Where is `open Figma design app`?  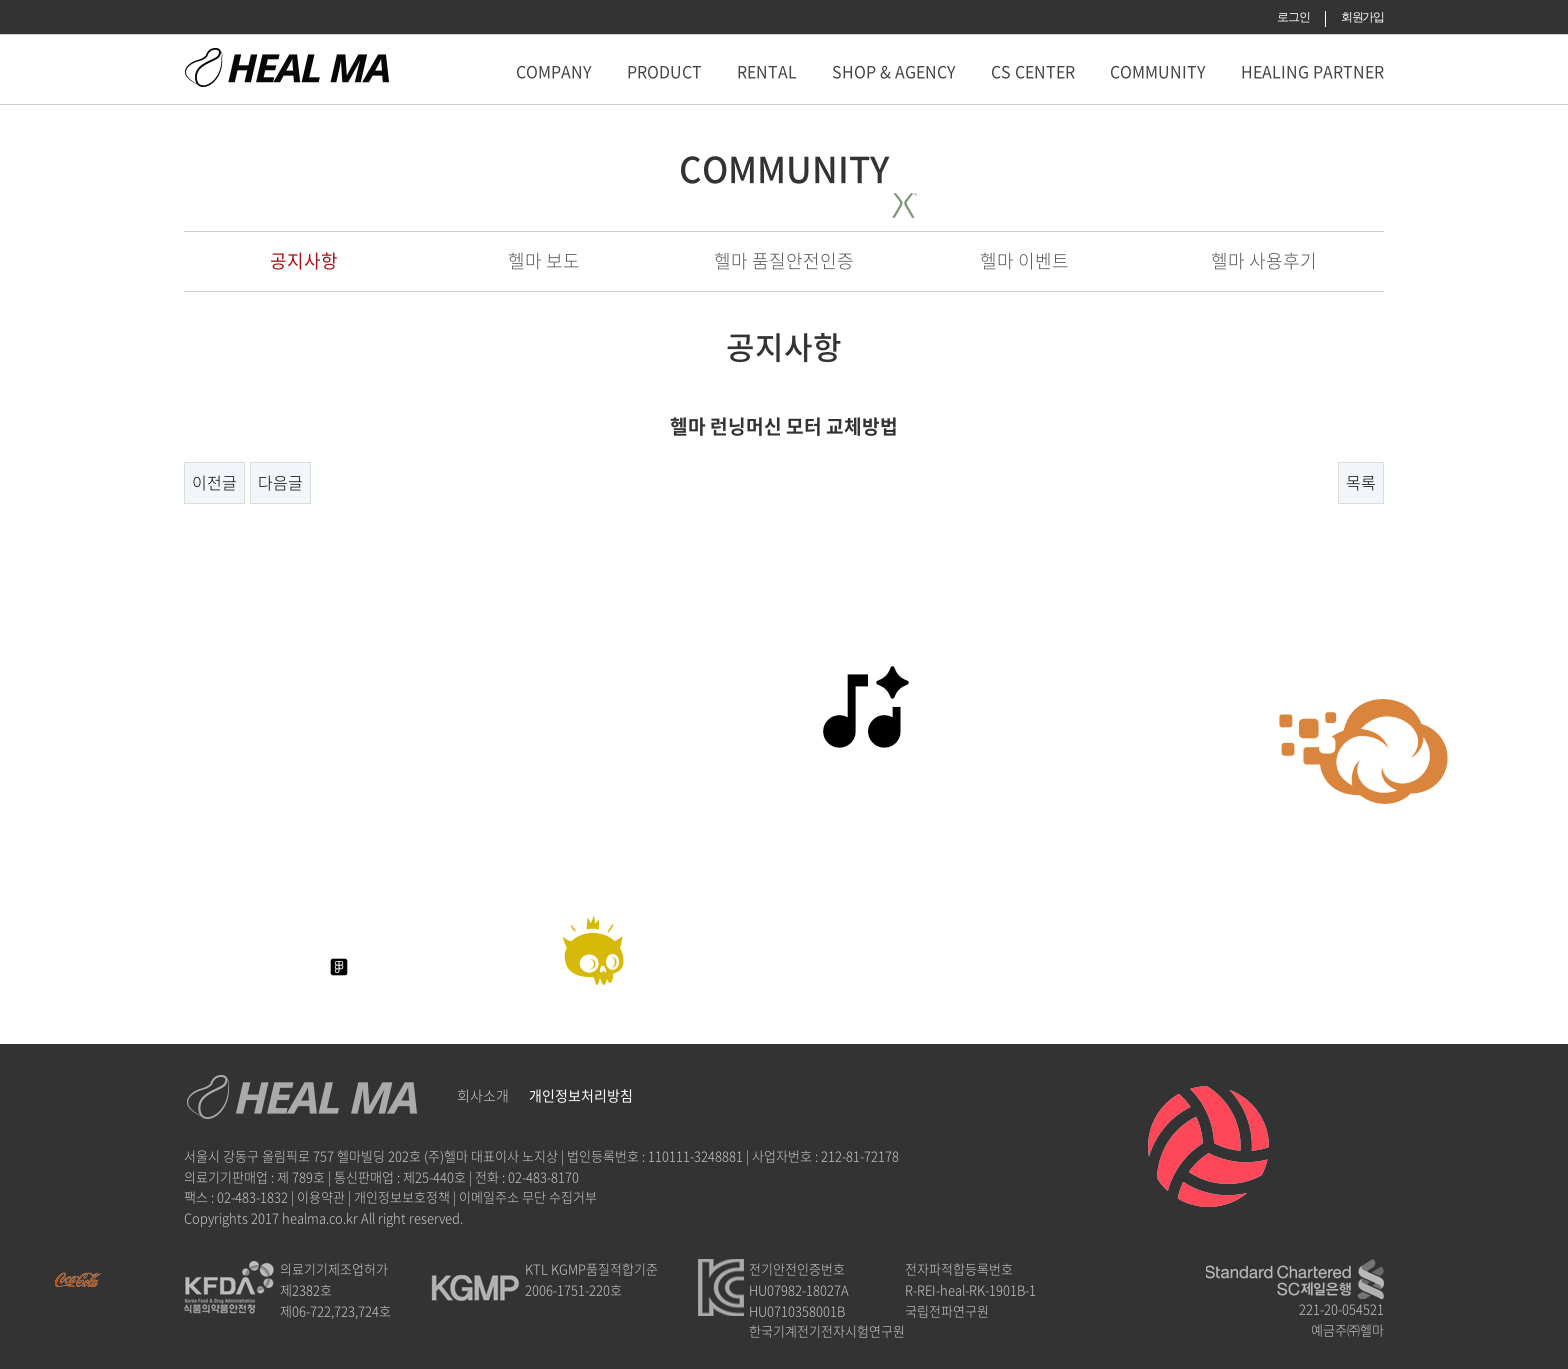 open Figma design app is located at coordinates (339, 967).